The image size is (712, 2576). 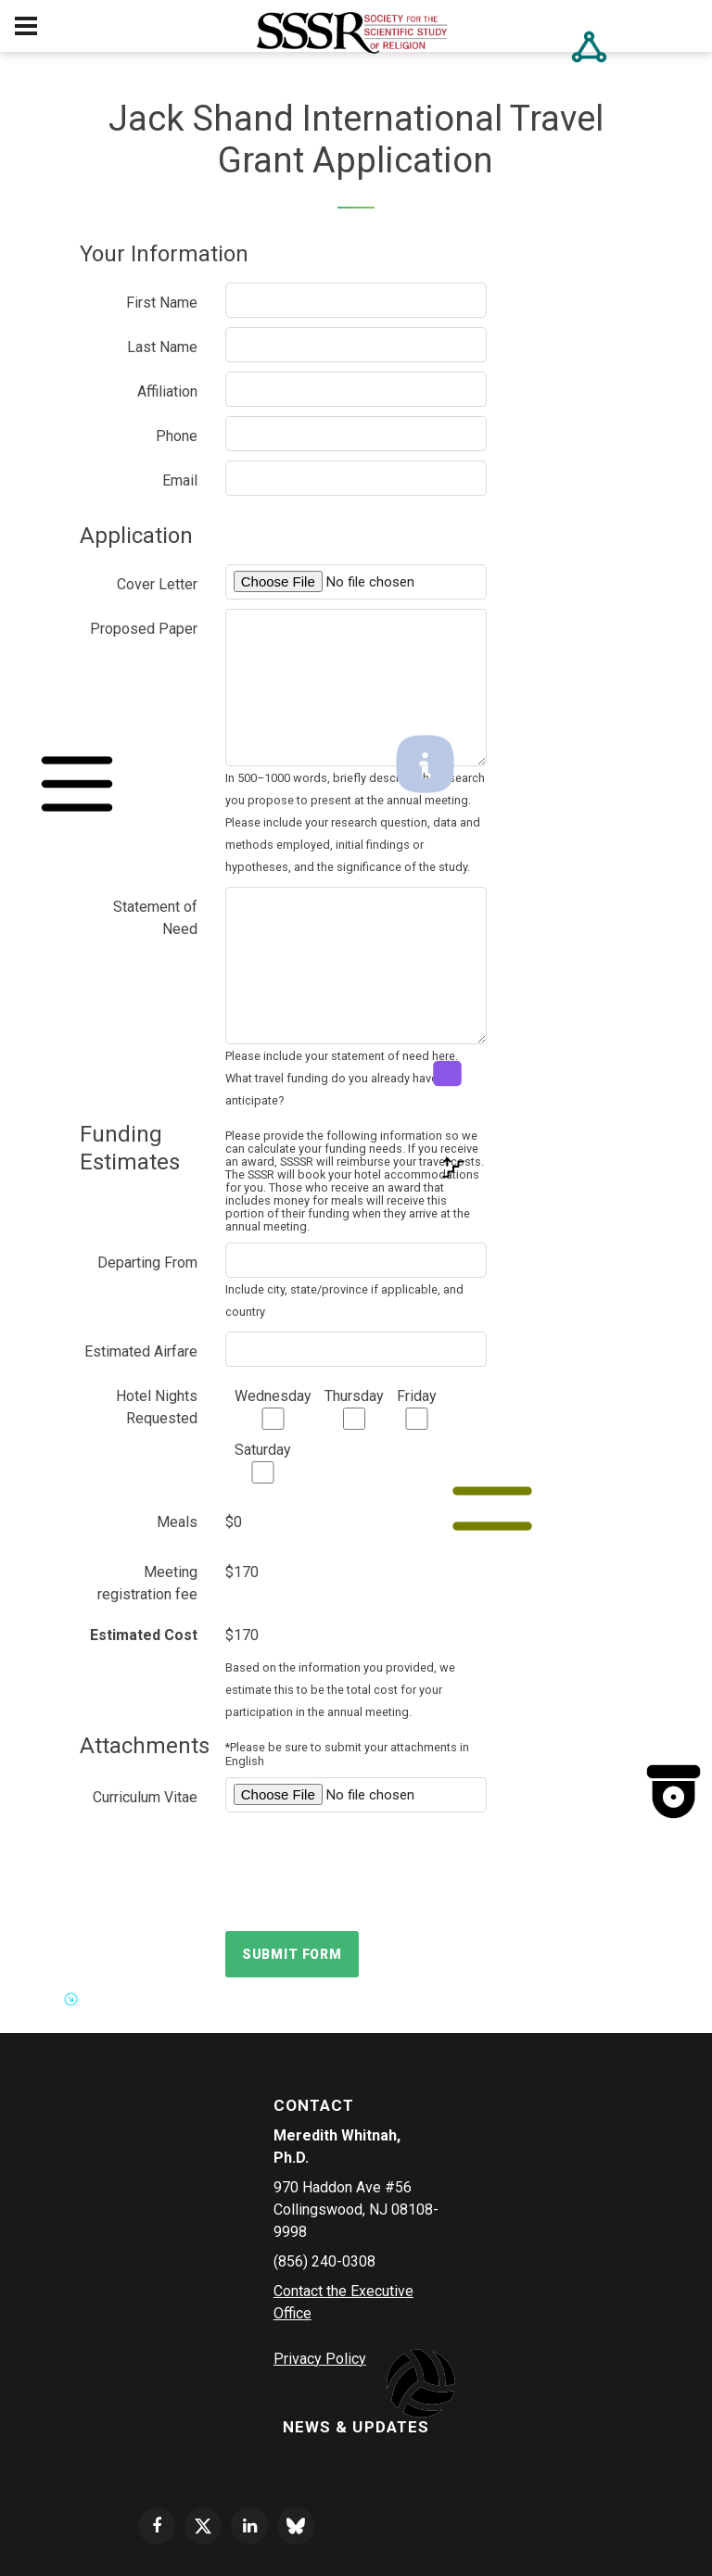 What do you see at coordinates (673, 1791) in the screenshot?
I see `access security camera settings` at bounding box center [673, 1791].